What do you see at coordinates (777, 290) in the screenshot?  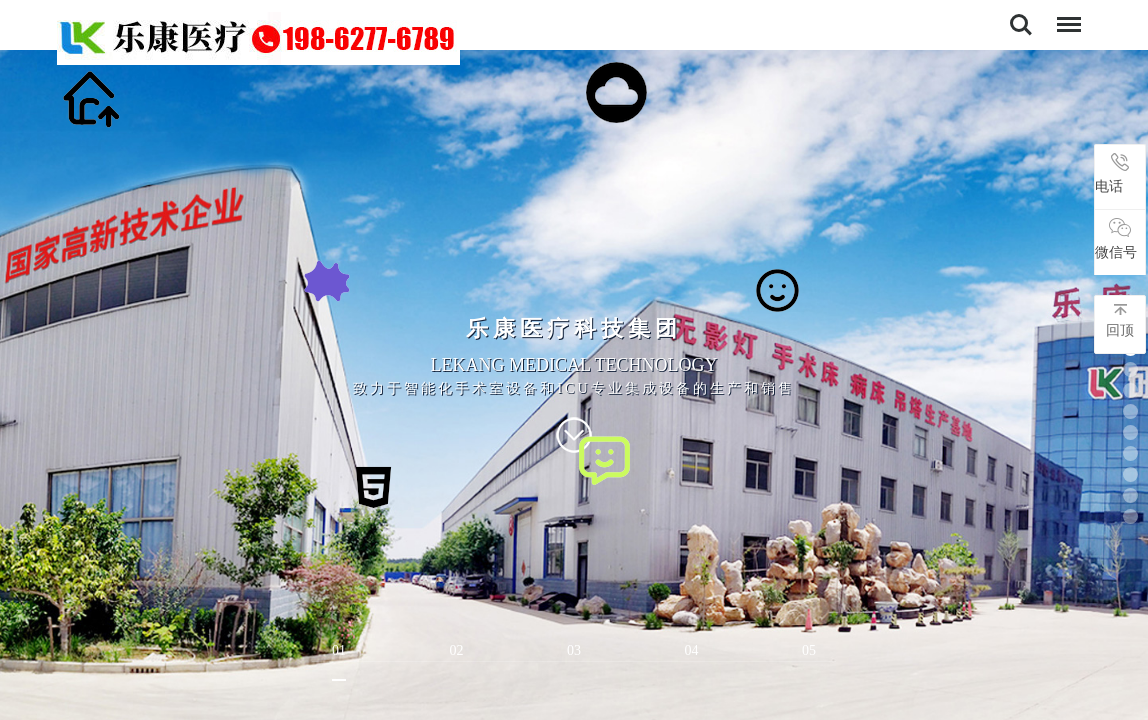 I see `add a reaction or emoji` at bounding box center [777, 290].